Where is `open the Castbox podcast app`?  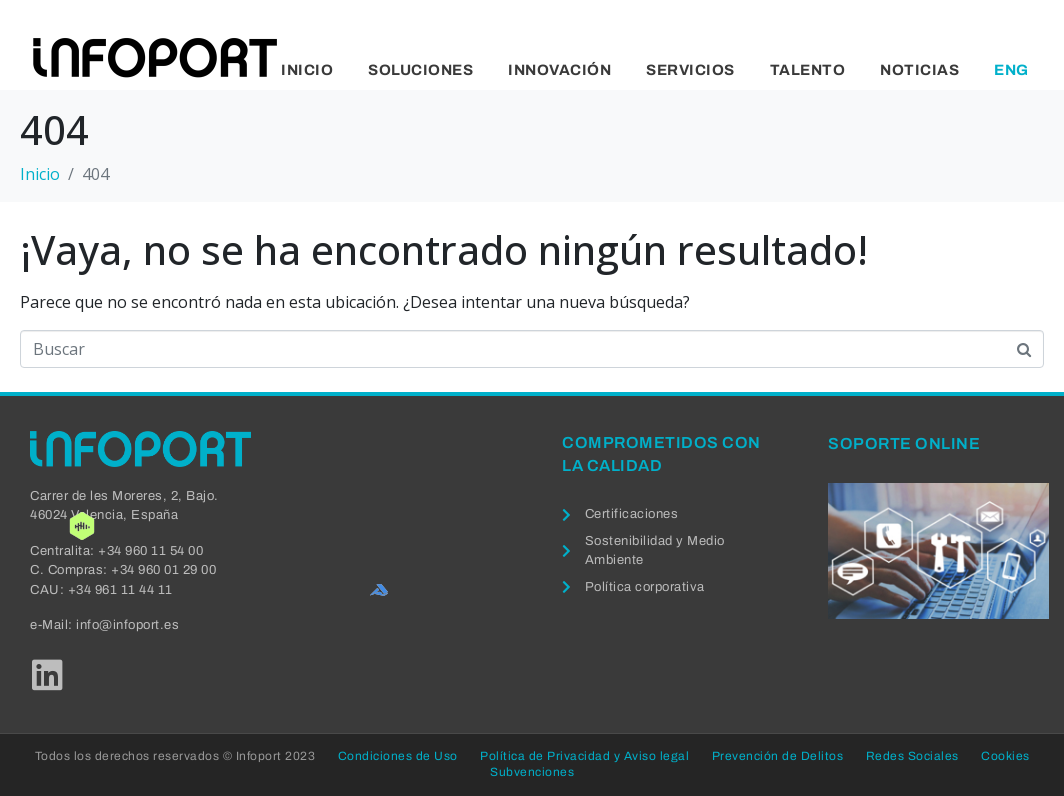
open the Castbox podcast app is located at coordinates (82, 526).